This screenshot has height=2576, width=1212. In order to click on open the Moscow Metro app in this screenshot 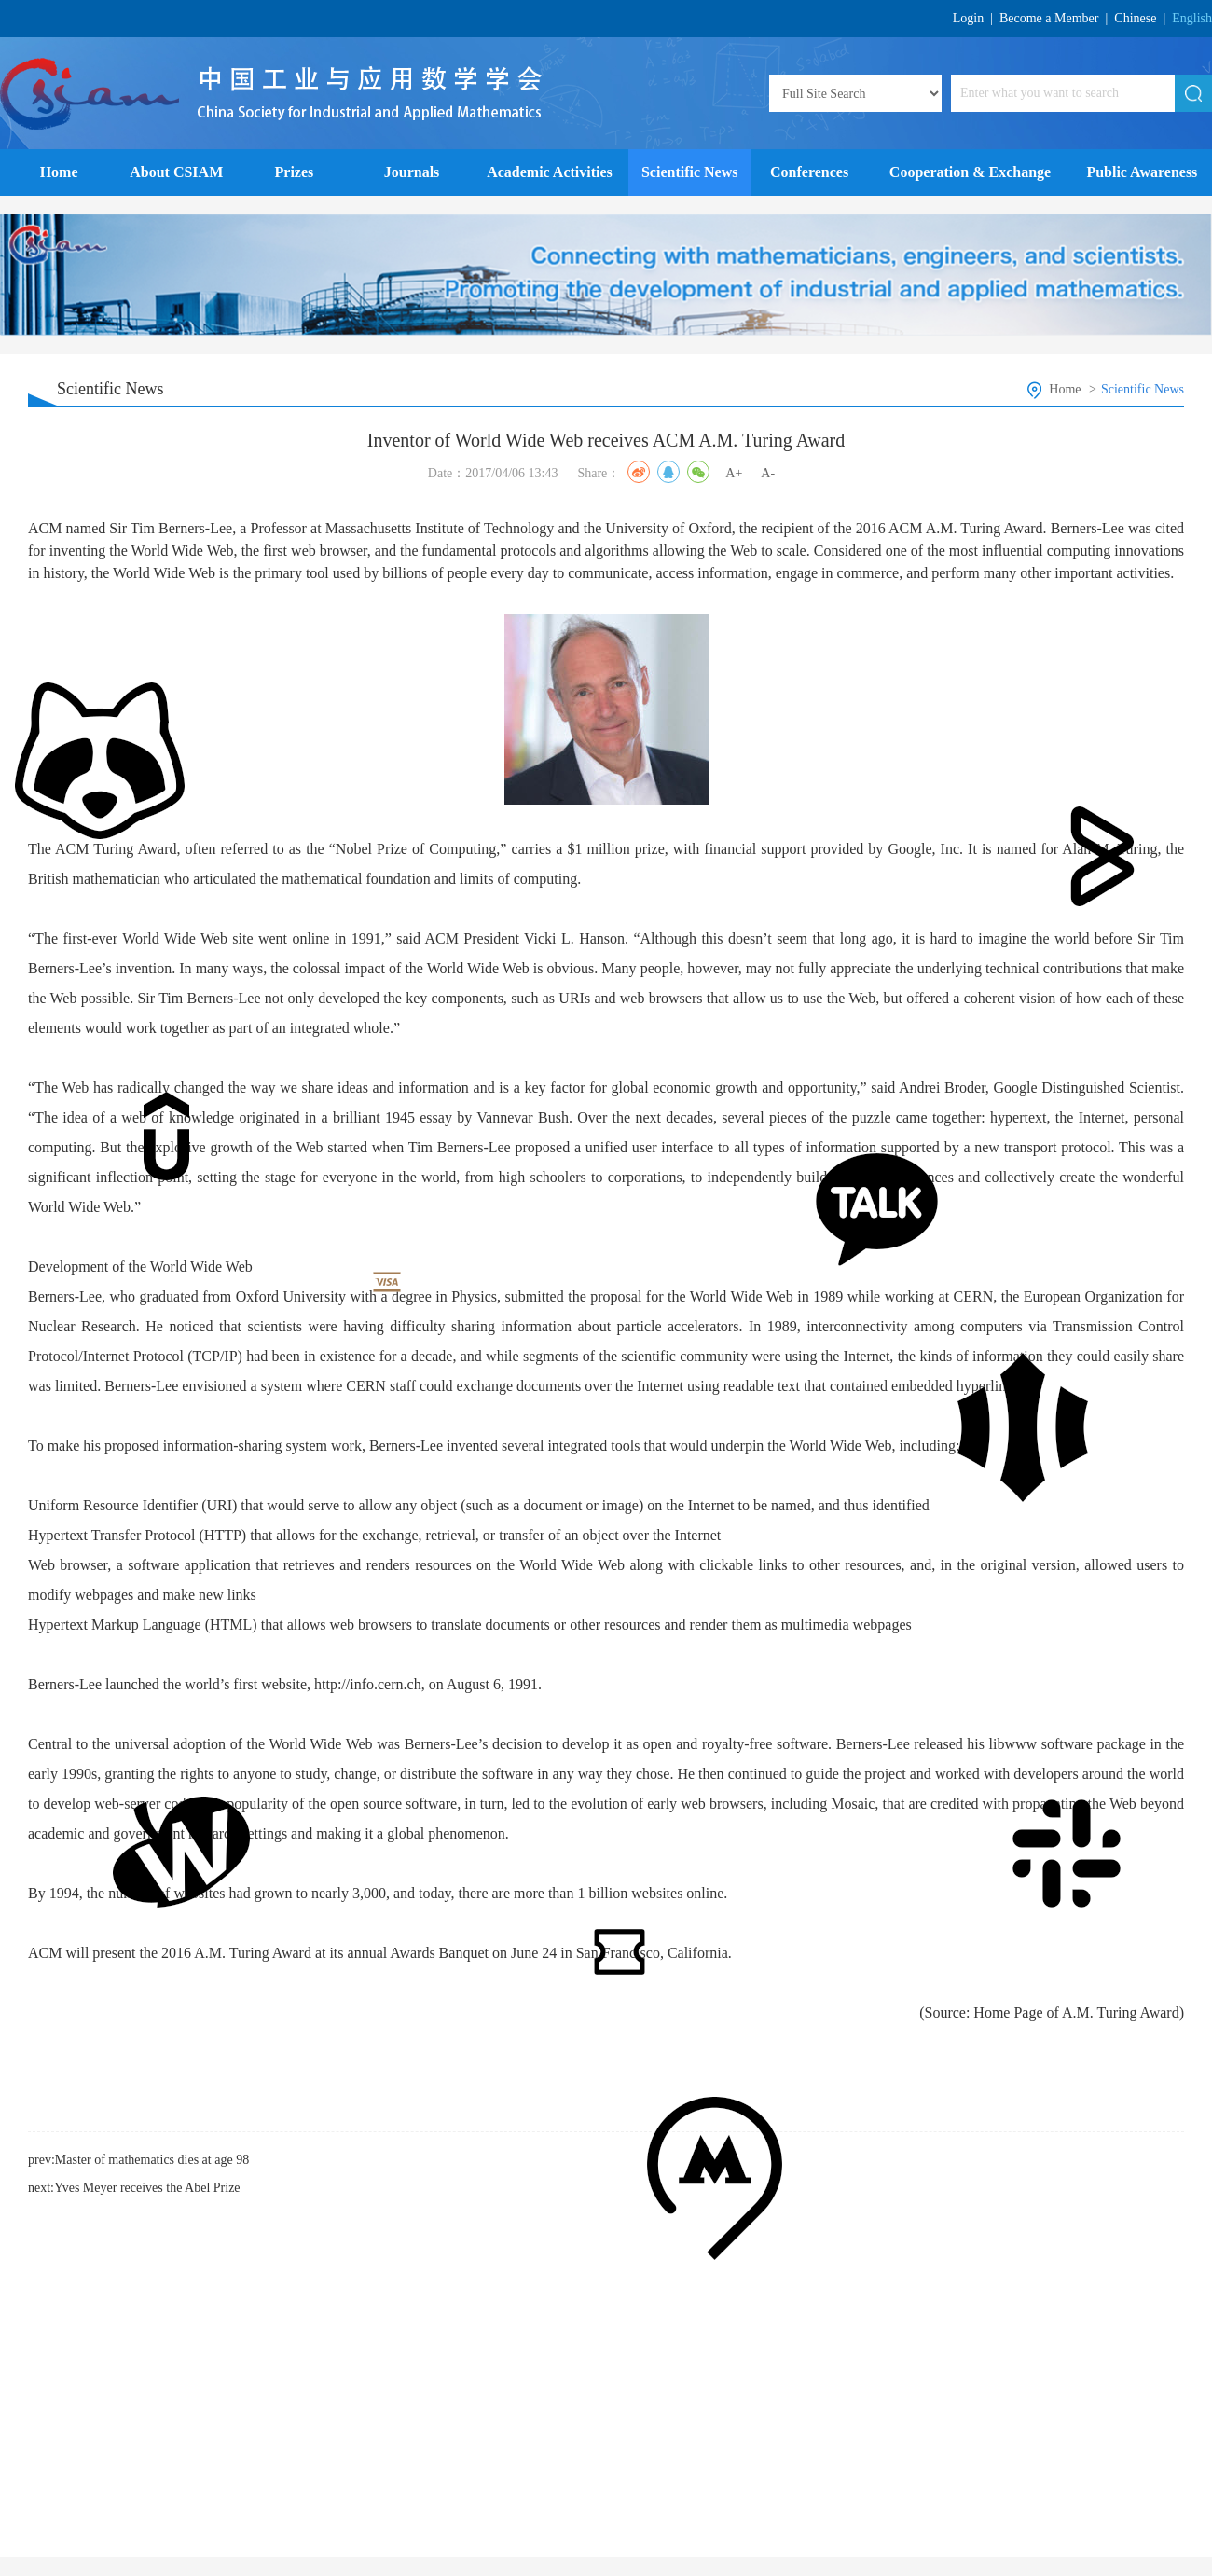, I will do `click(714, 2178)`.